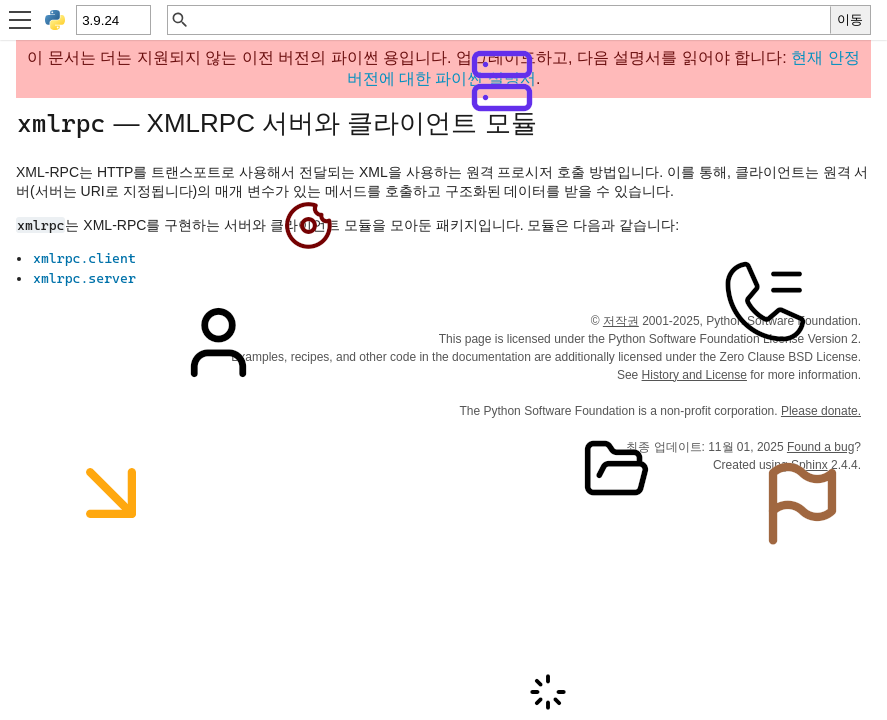 This screenshot has height=720, width=887. What do you see at coordinates (767, 300) in the screenshot?
I see `view call log or phone history` at bounding box center [767, 300].